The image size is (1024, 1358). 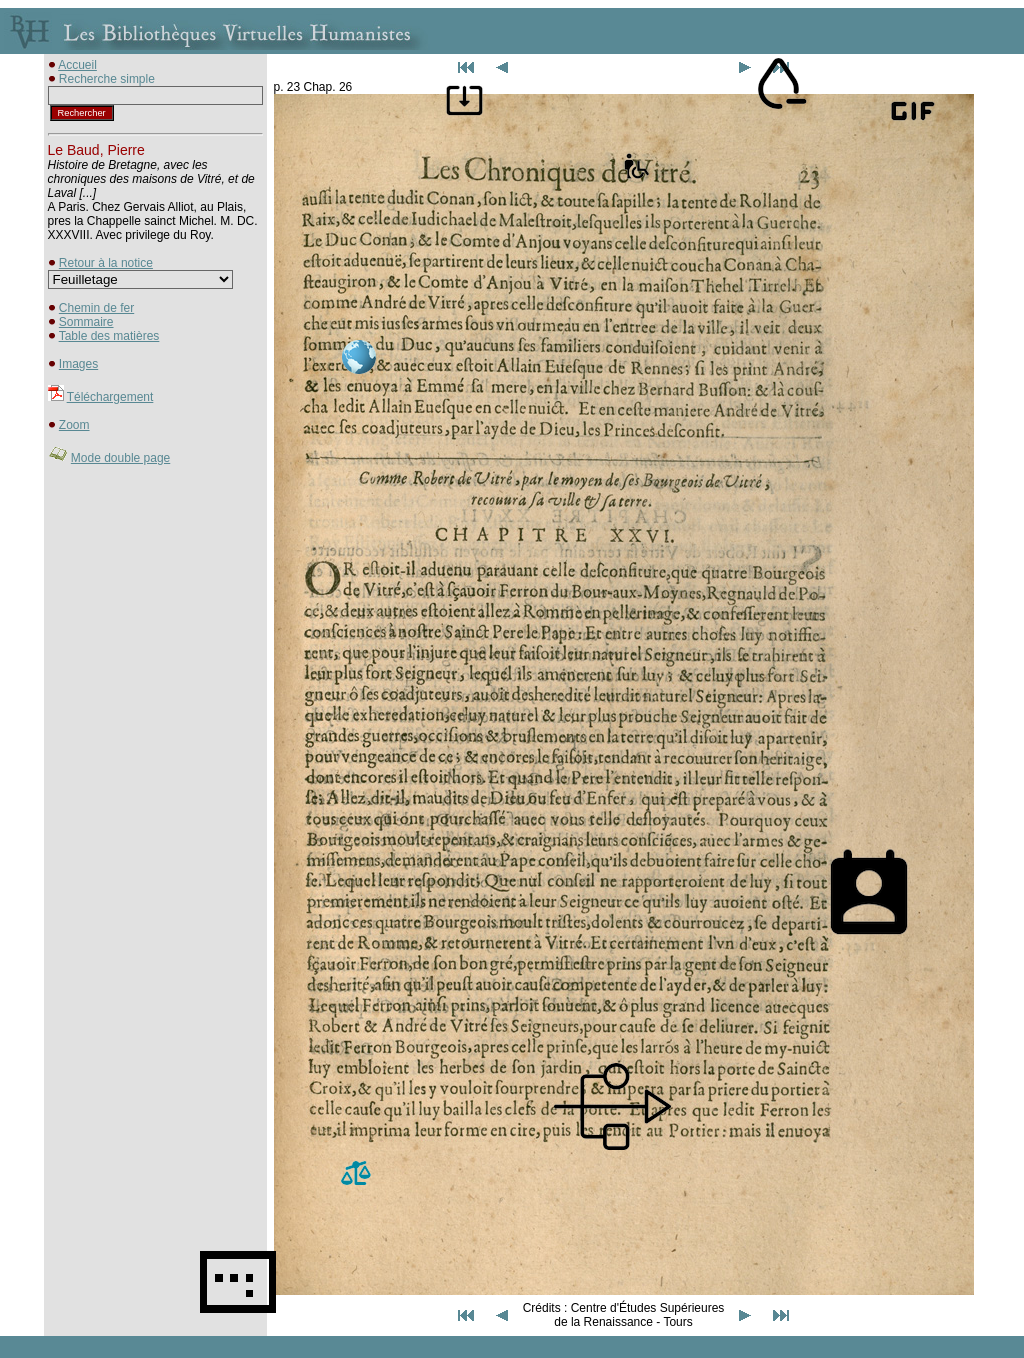 I want to click on wheelchair pickup location, so click(x=636, y=166).